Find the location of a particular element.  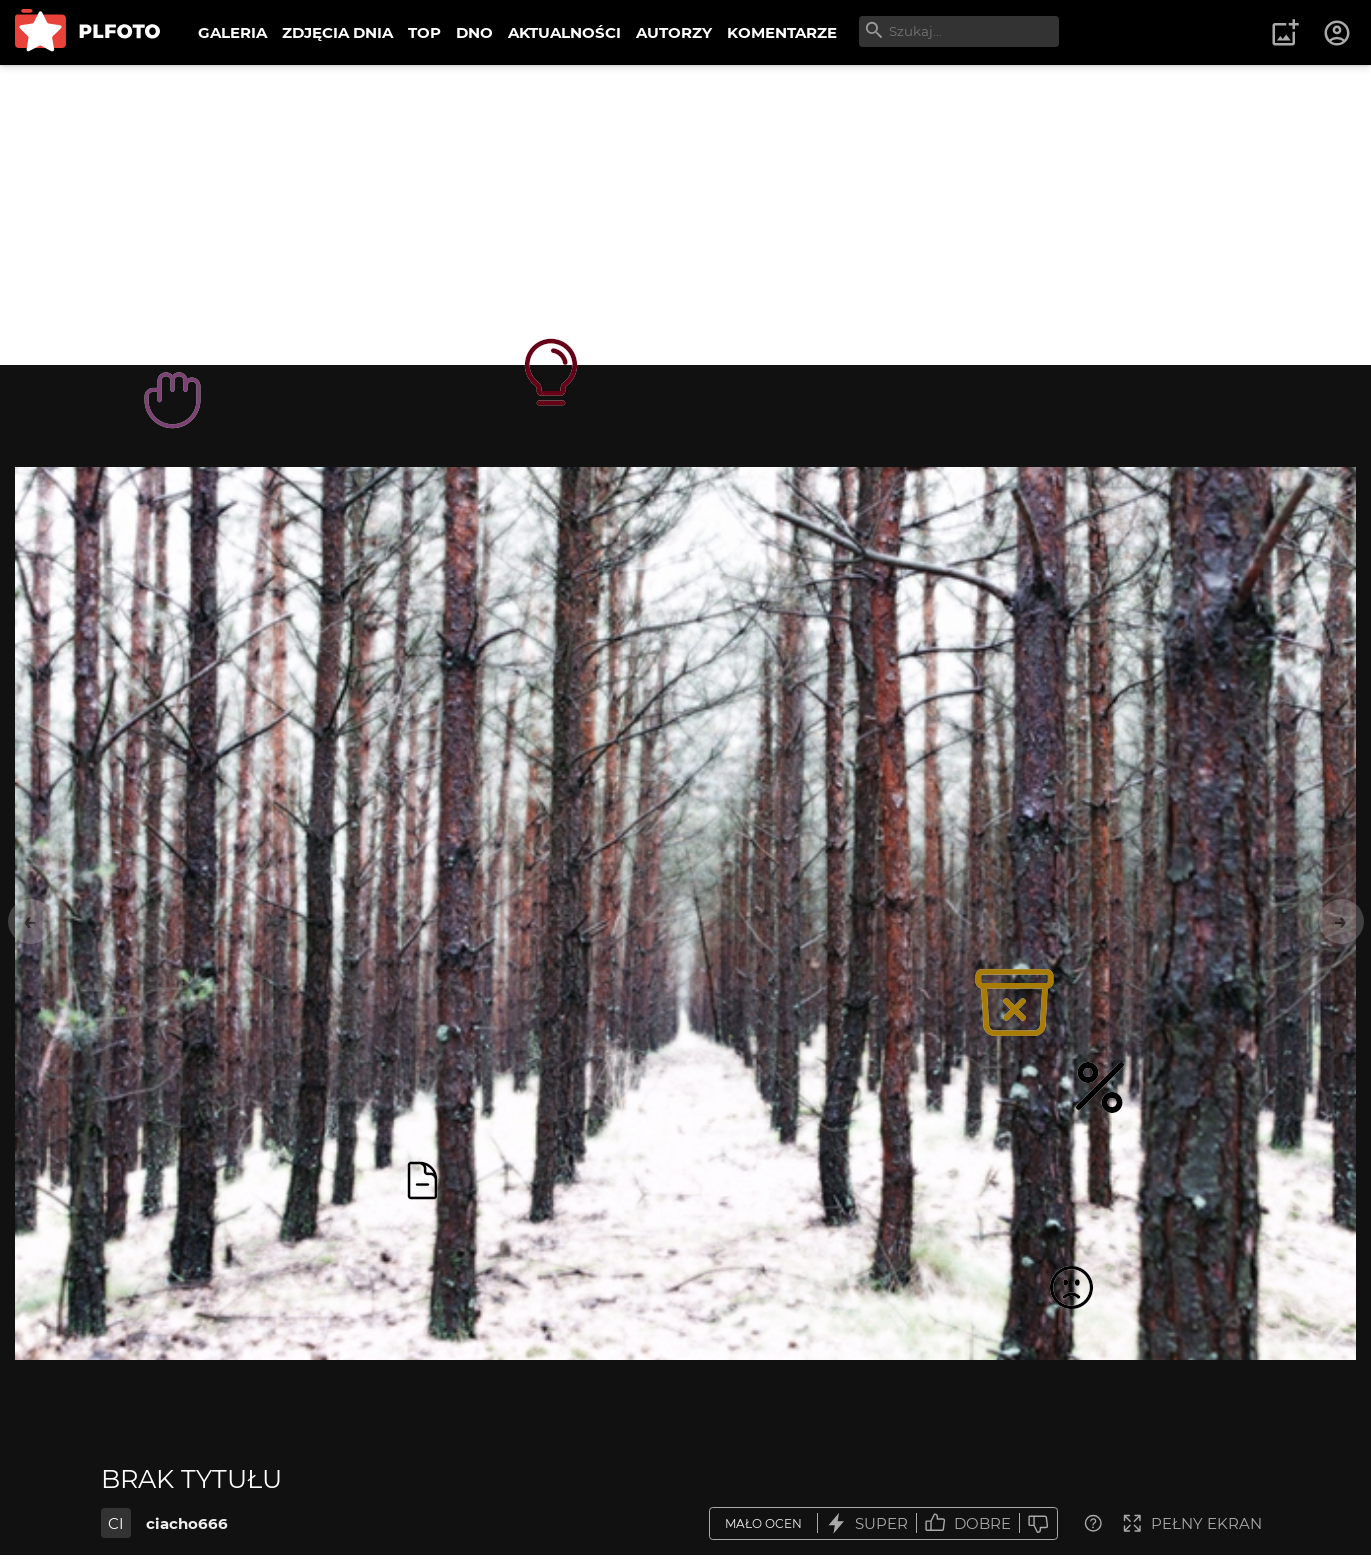

view discount or sale information is located at coordinates (1100, 1086).